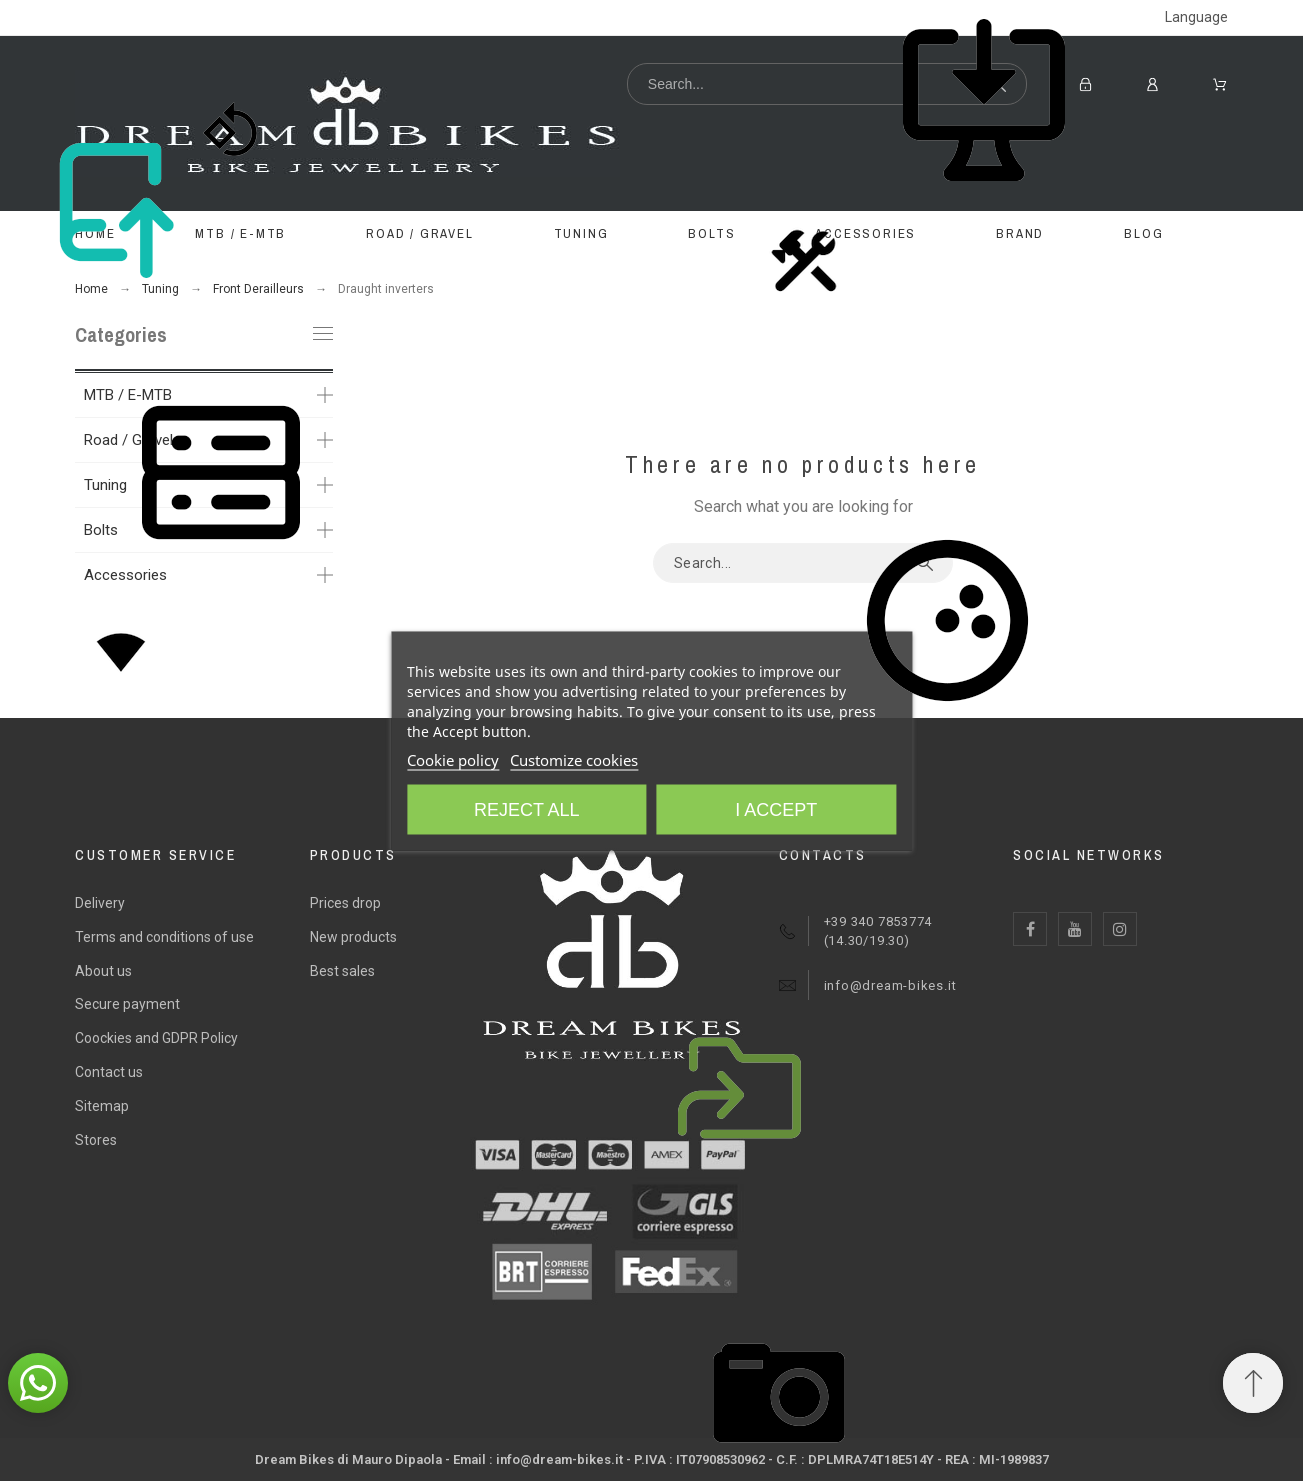 The width and height of the screenshot is (1303, 1481). What do you see at coordinates (984, 100) in the screenshot?
I see `download to desktop` at bounding box center [984, 100].